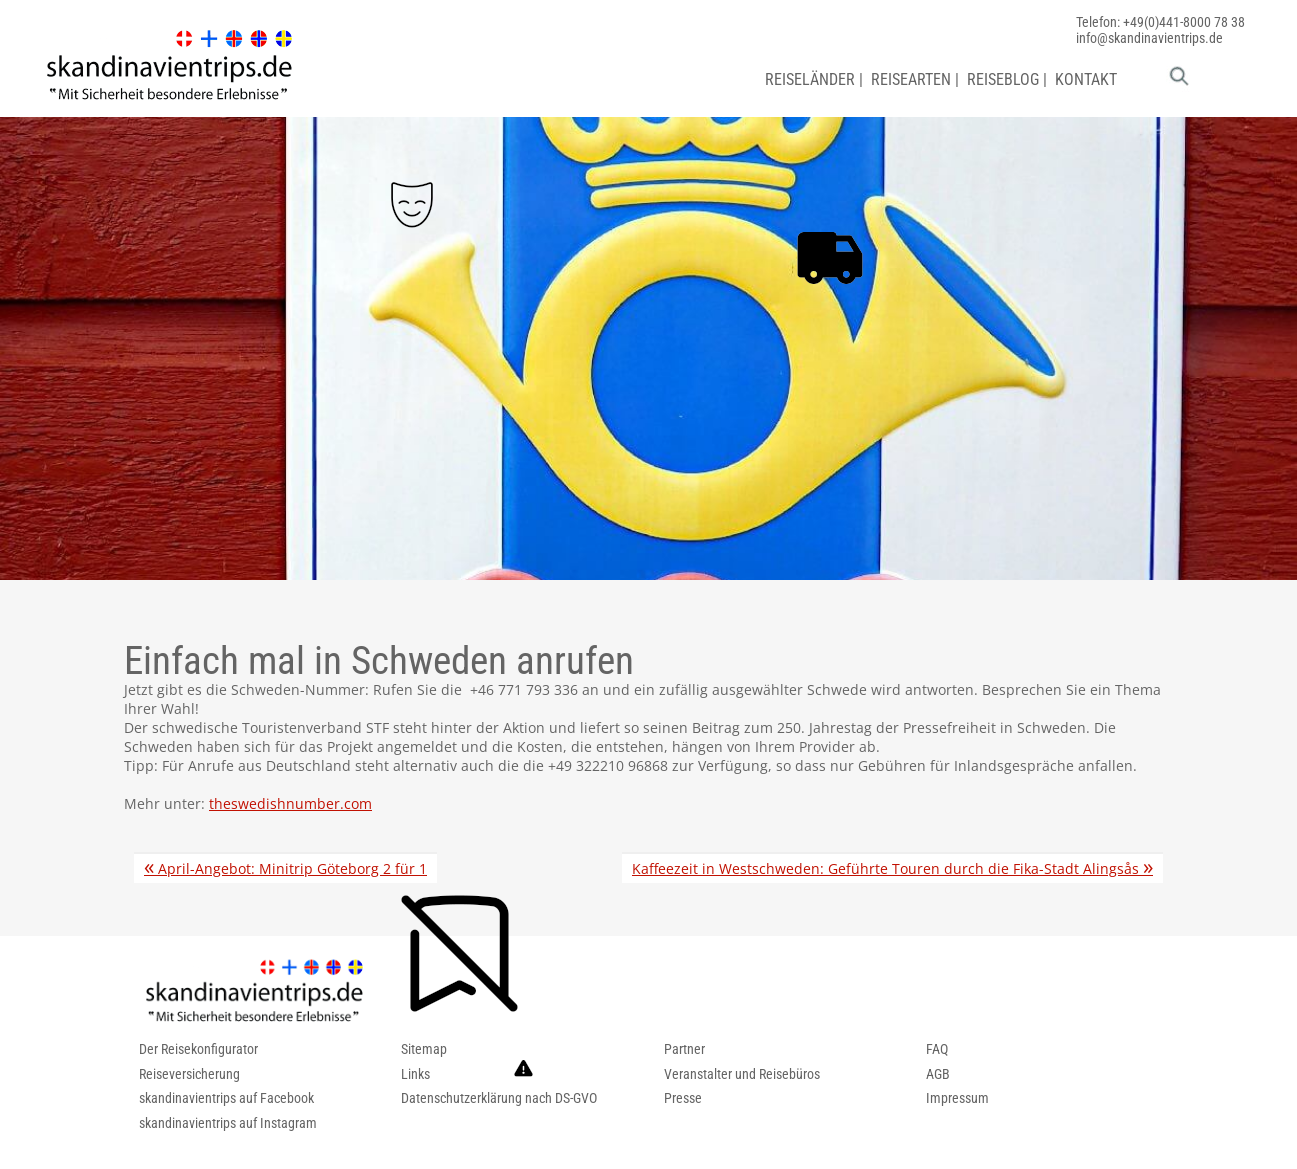 Image resolution: width=1297 pixels, height=1169 pixels. Describe the element at coordinates (459, 953) in the screenshot. I see `remove from bookmarks` at that location.